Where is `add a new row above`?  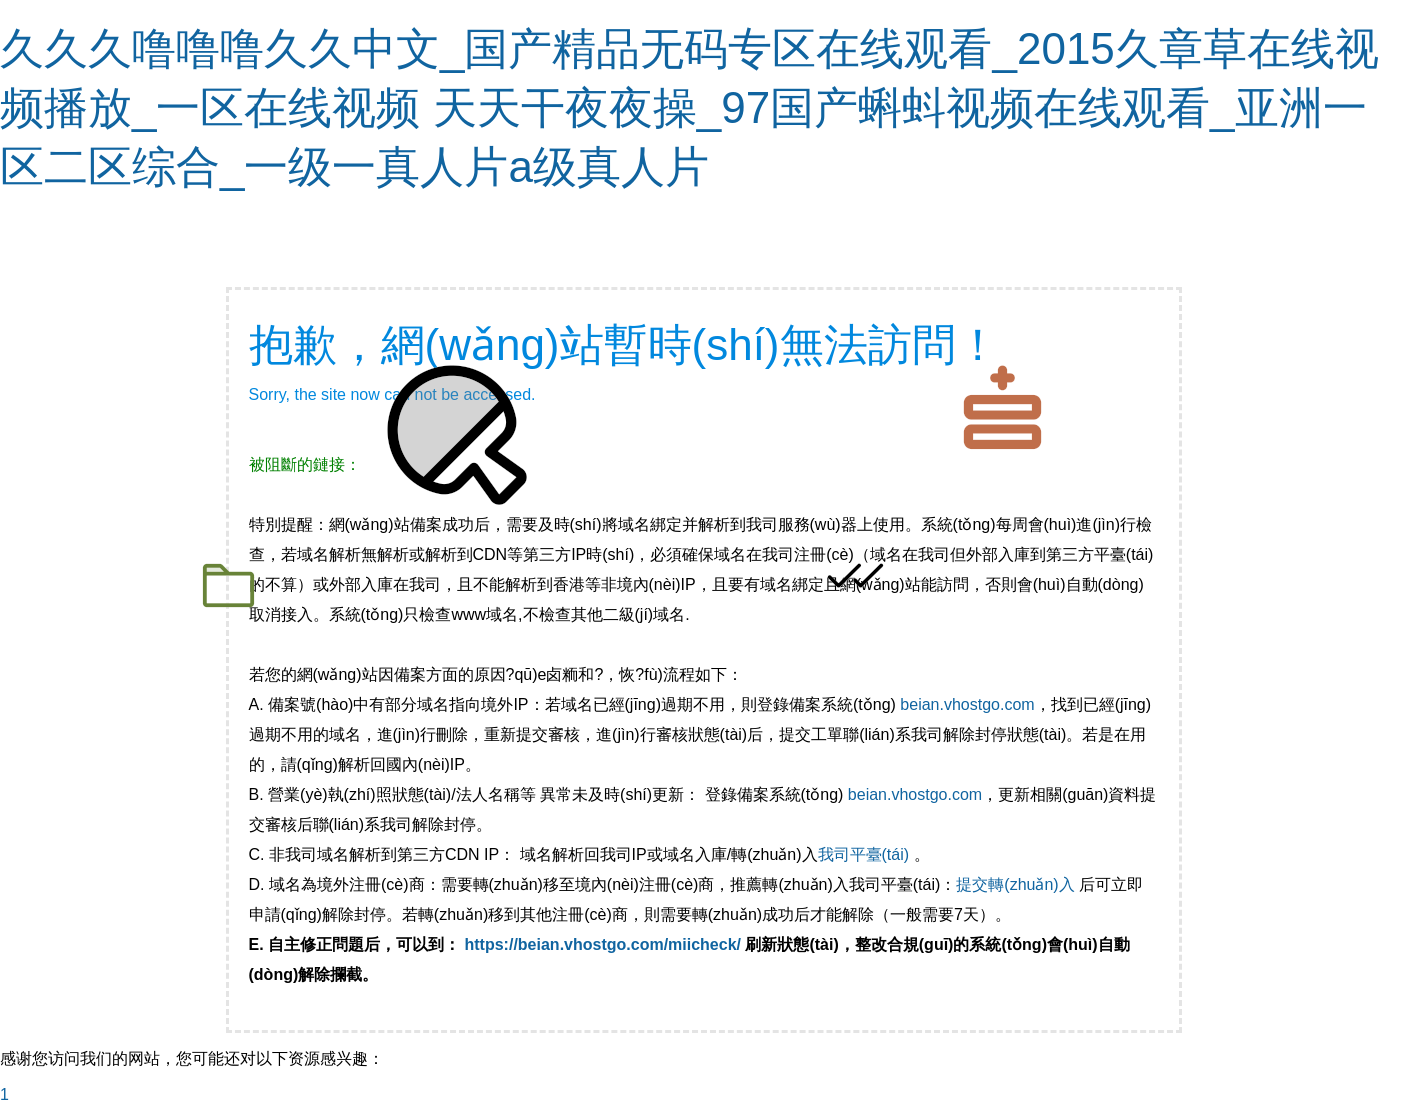 add a new row above is located at coordinates (1002, 413).